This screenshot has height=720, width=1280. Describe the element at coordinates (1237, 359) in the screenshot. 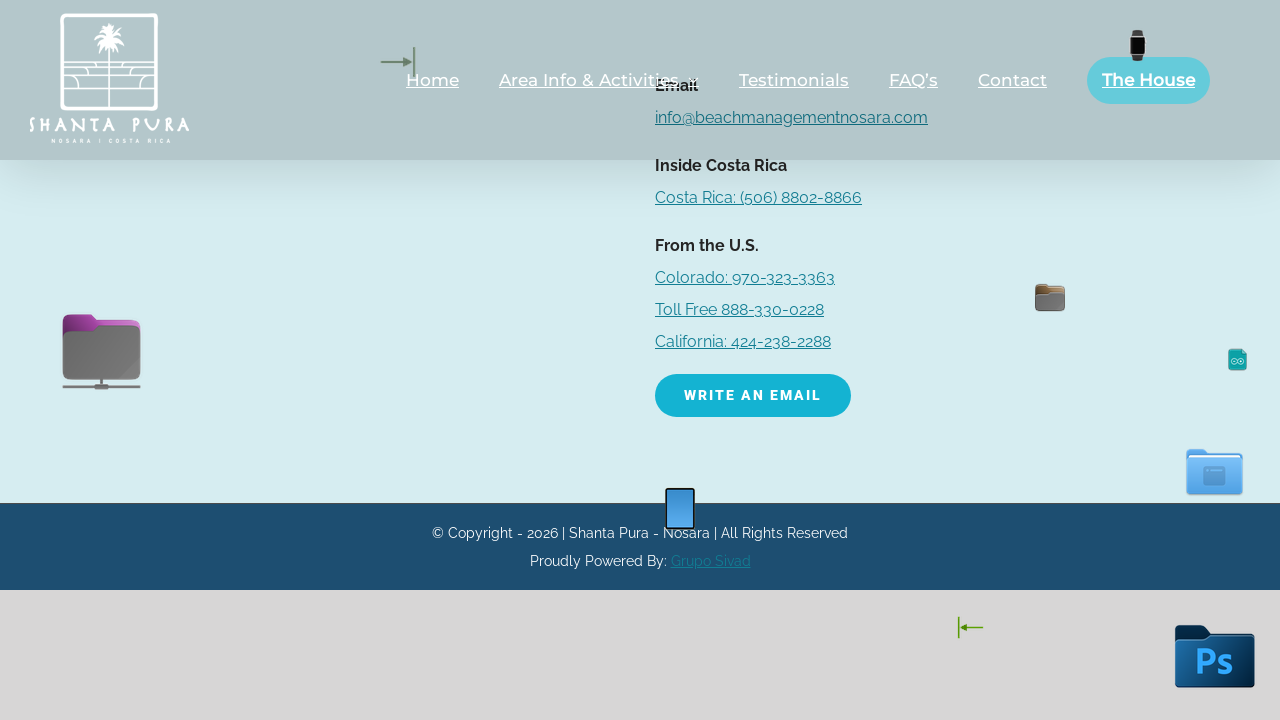

I see `an arduino source code file` at that location.